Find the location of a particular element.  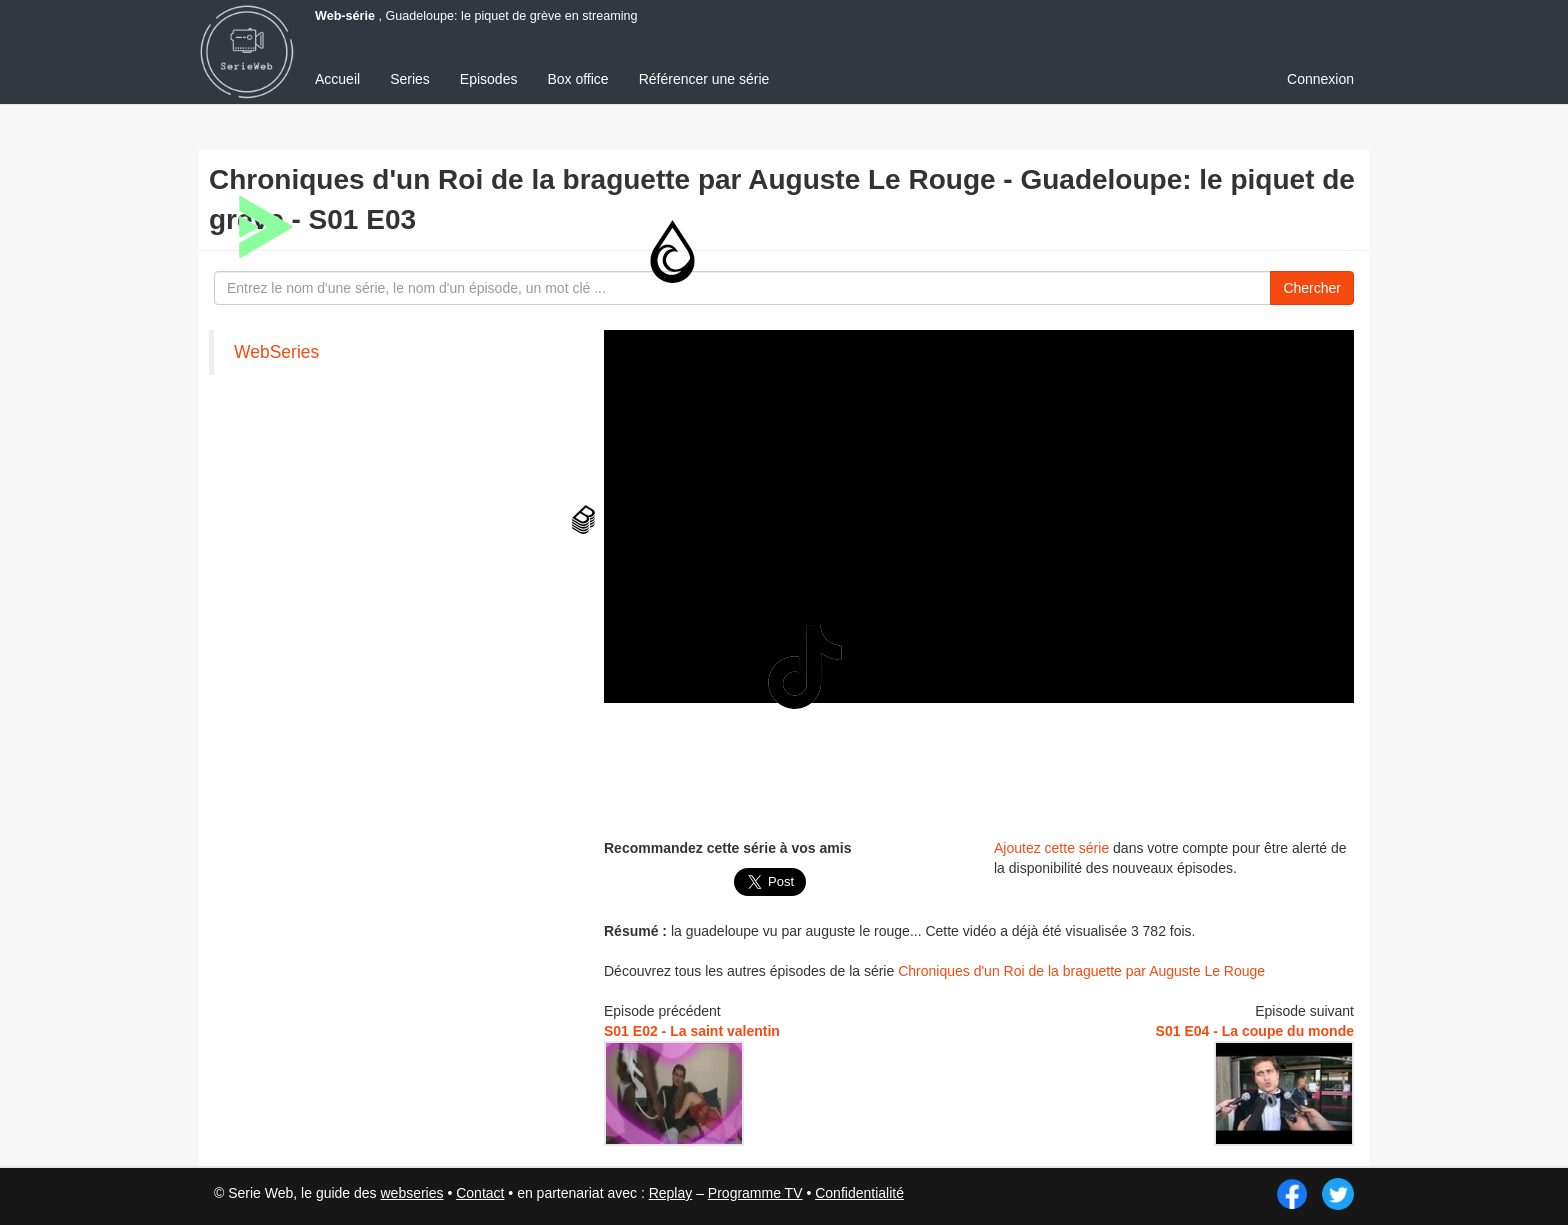

open the TikTok app is located at coordinates (805, 667).